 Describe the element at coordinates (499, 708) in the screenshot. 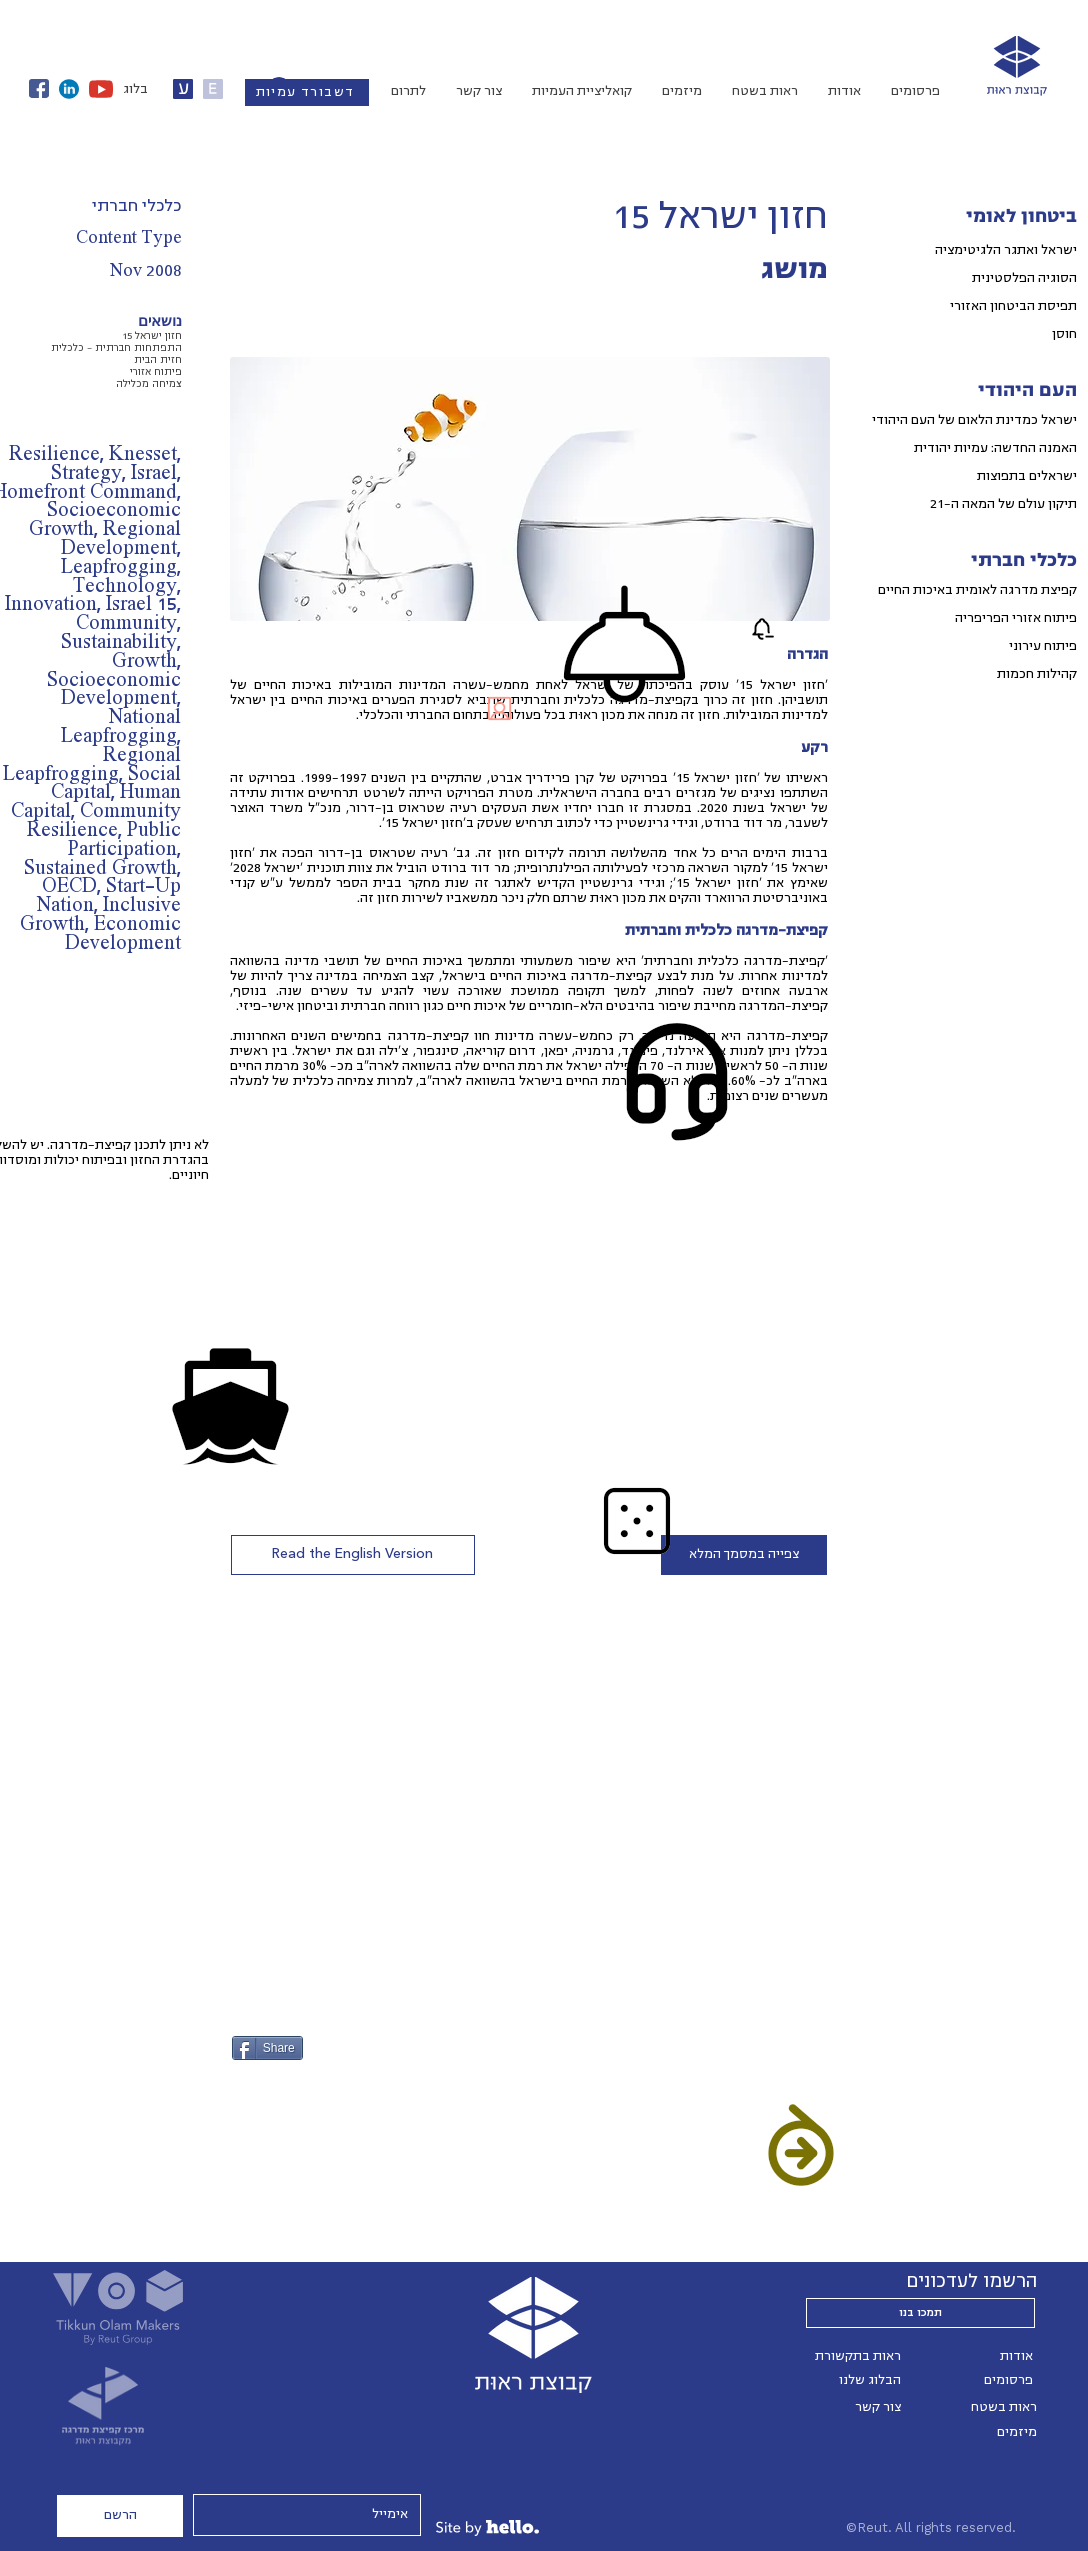

I see `view user profile` at that location.